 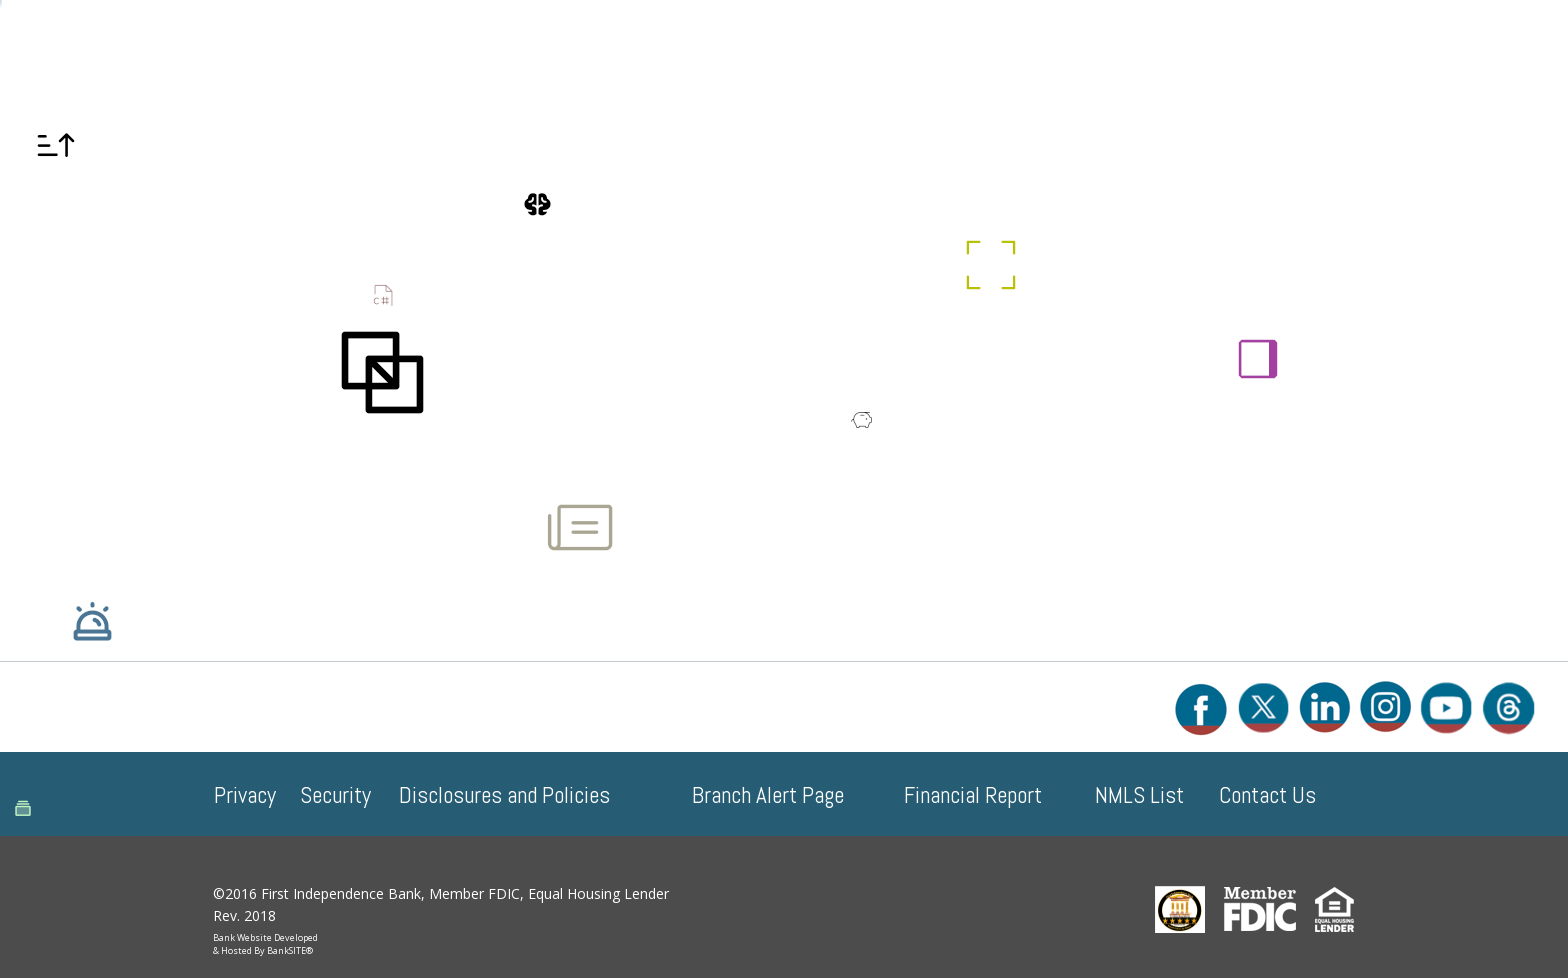 What do you see at coordinates (383, 295) in the screenshot?
I see `open a C# source code file` at bounding box center [383, 295].